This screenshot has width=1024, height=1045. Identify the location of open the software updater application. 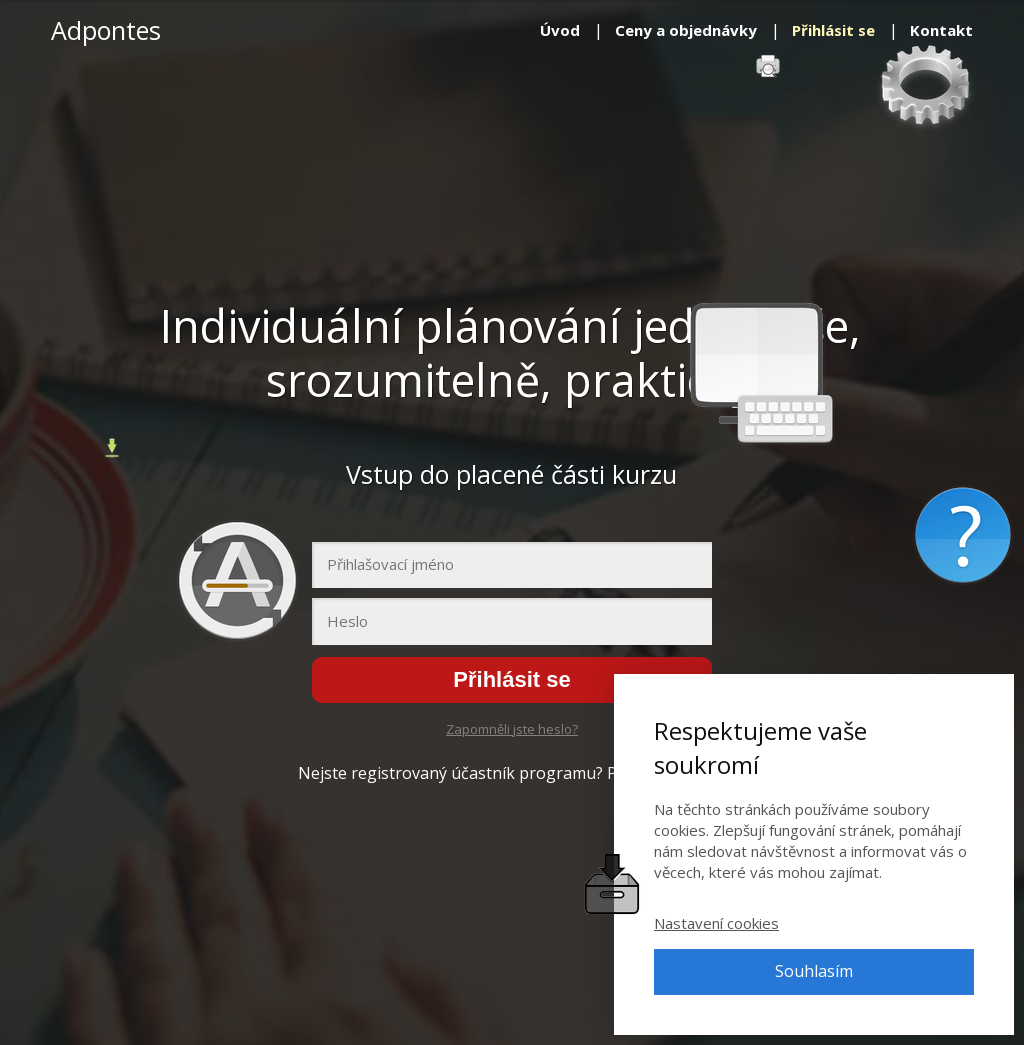
(237, 580).